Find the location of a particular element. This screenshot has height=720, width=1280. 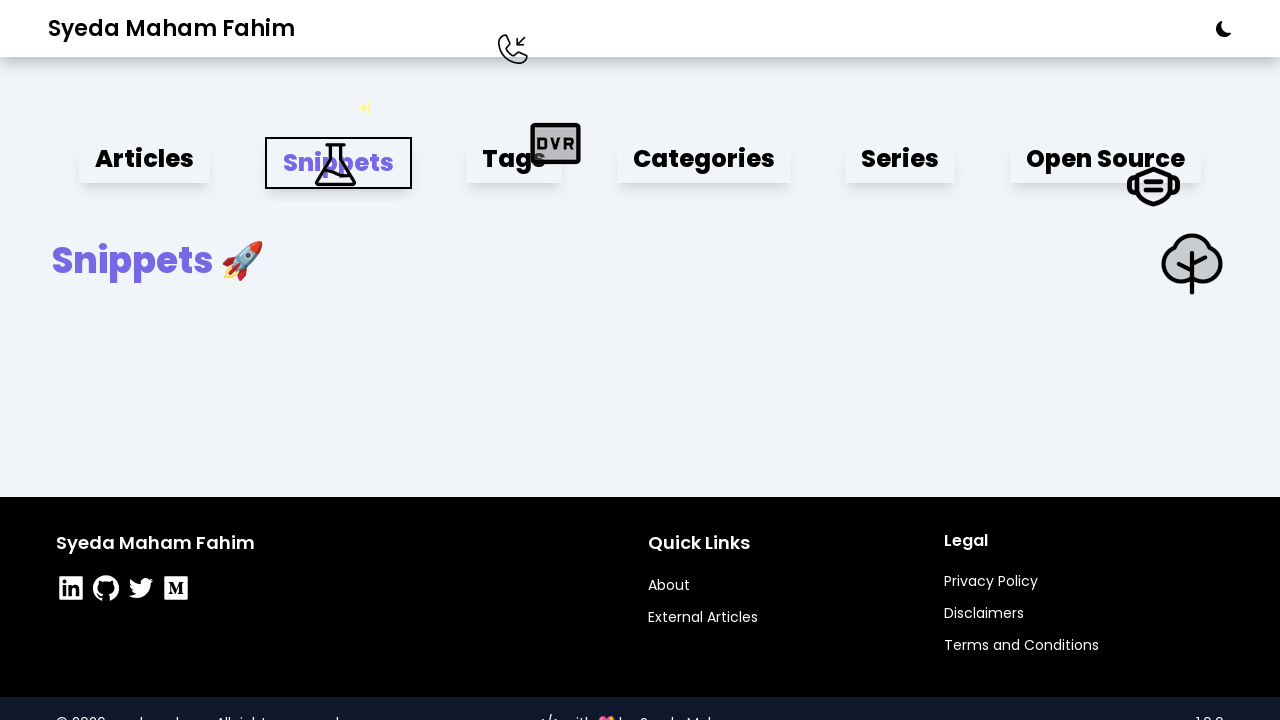

incoming call notification is located at coordinates (513, 48).